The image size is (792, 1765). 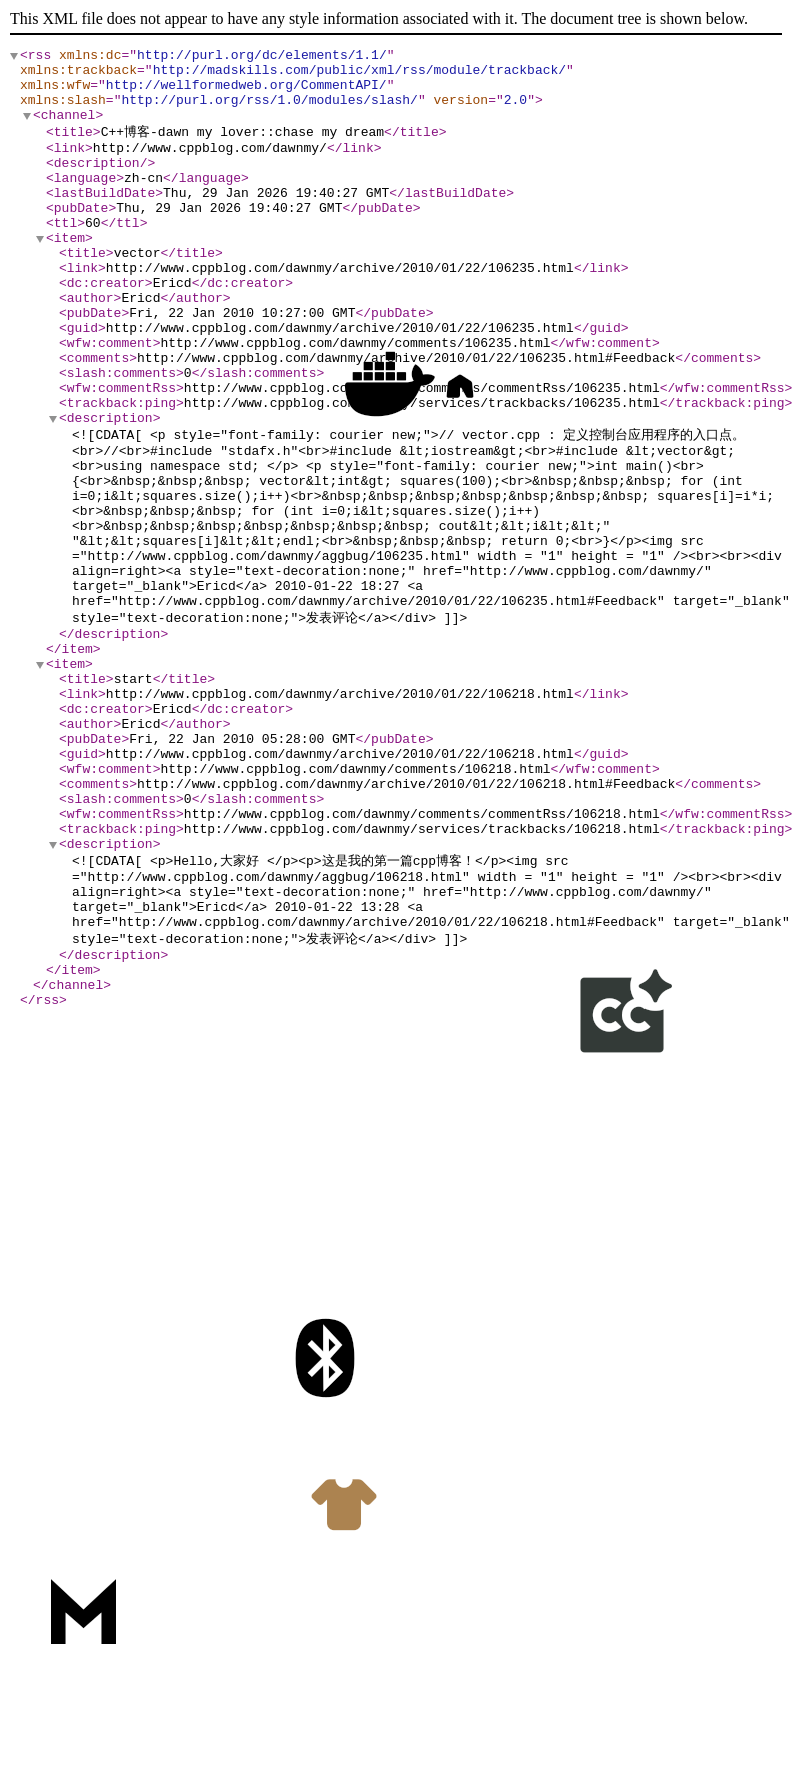 What do you see at coordinates (344, 1503) in the screenshot?
I see `browse clothing or apparel items` at bounding box center [344, 1503].